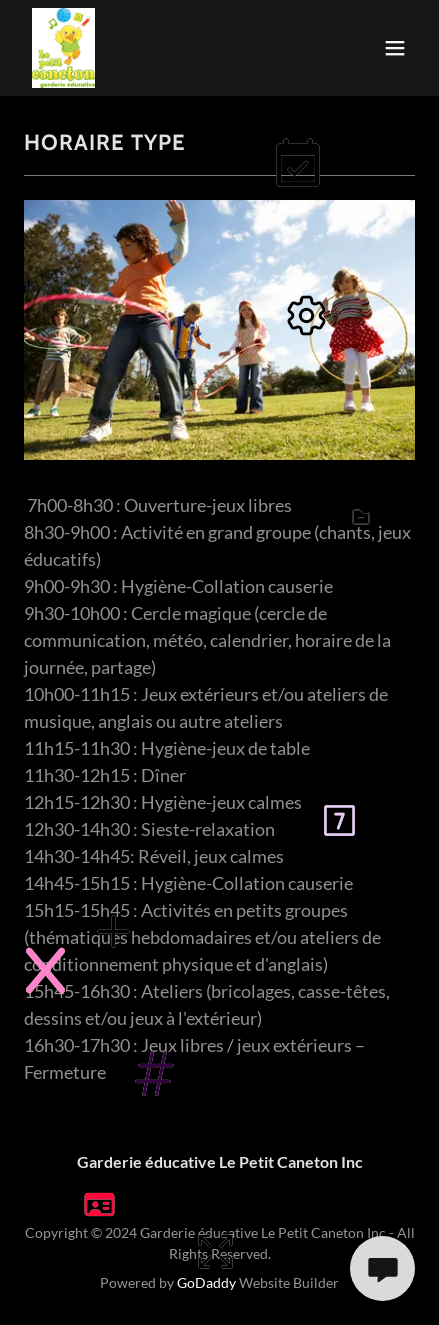 This screenshot has height=1325, width=439. I want to click on add a new item, so click(113, 931).